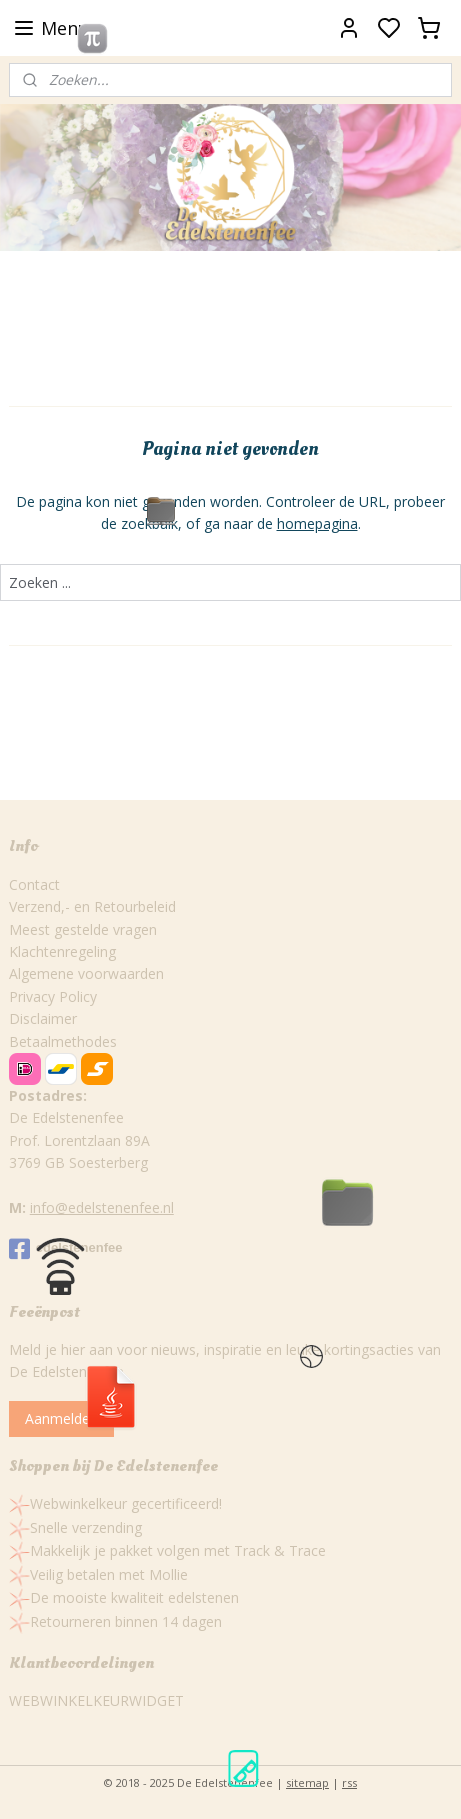  I want to click on open folder to view contents, so click(347, 1202).